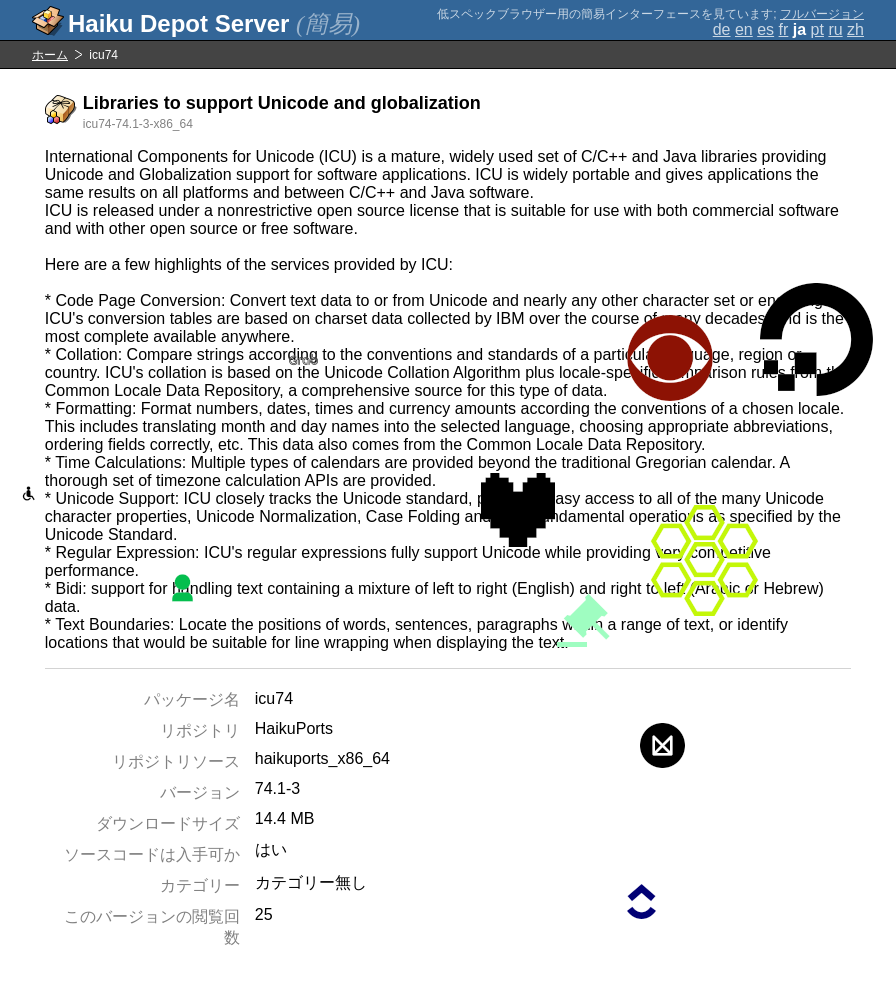 This screenshot has height=986, width=896. I want to click on CBS network logo, so click(670, 358).